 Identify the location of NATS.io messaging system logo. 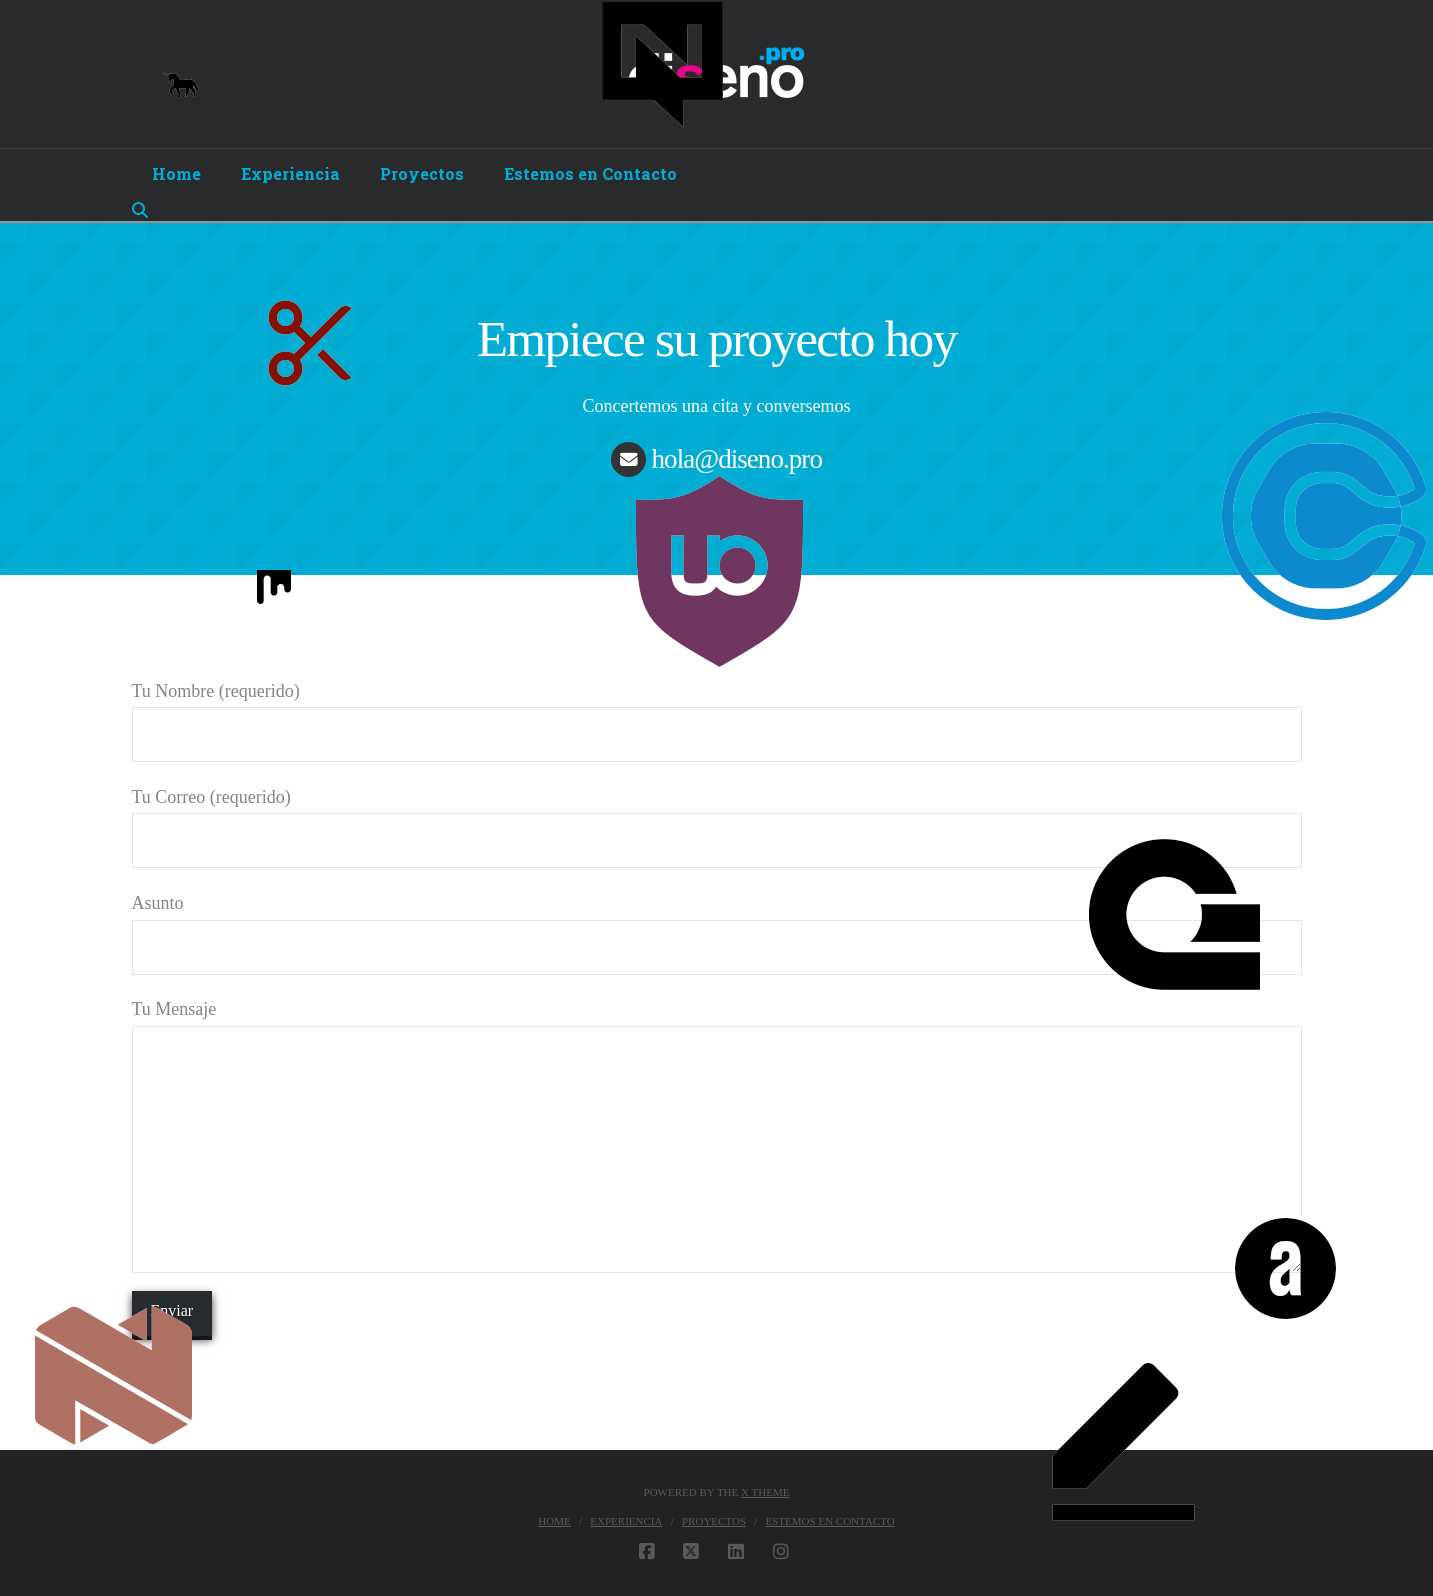
(662, 64).